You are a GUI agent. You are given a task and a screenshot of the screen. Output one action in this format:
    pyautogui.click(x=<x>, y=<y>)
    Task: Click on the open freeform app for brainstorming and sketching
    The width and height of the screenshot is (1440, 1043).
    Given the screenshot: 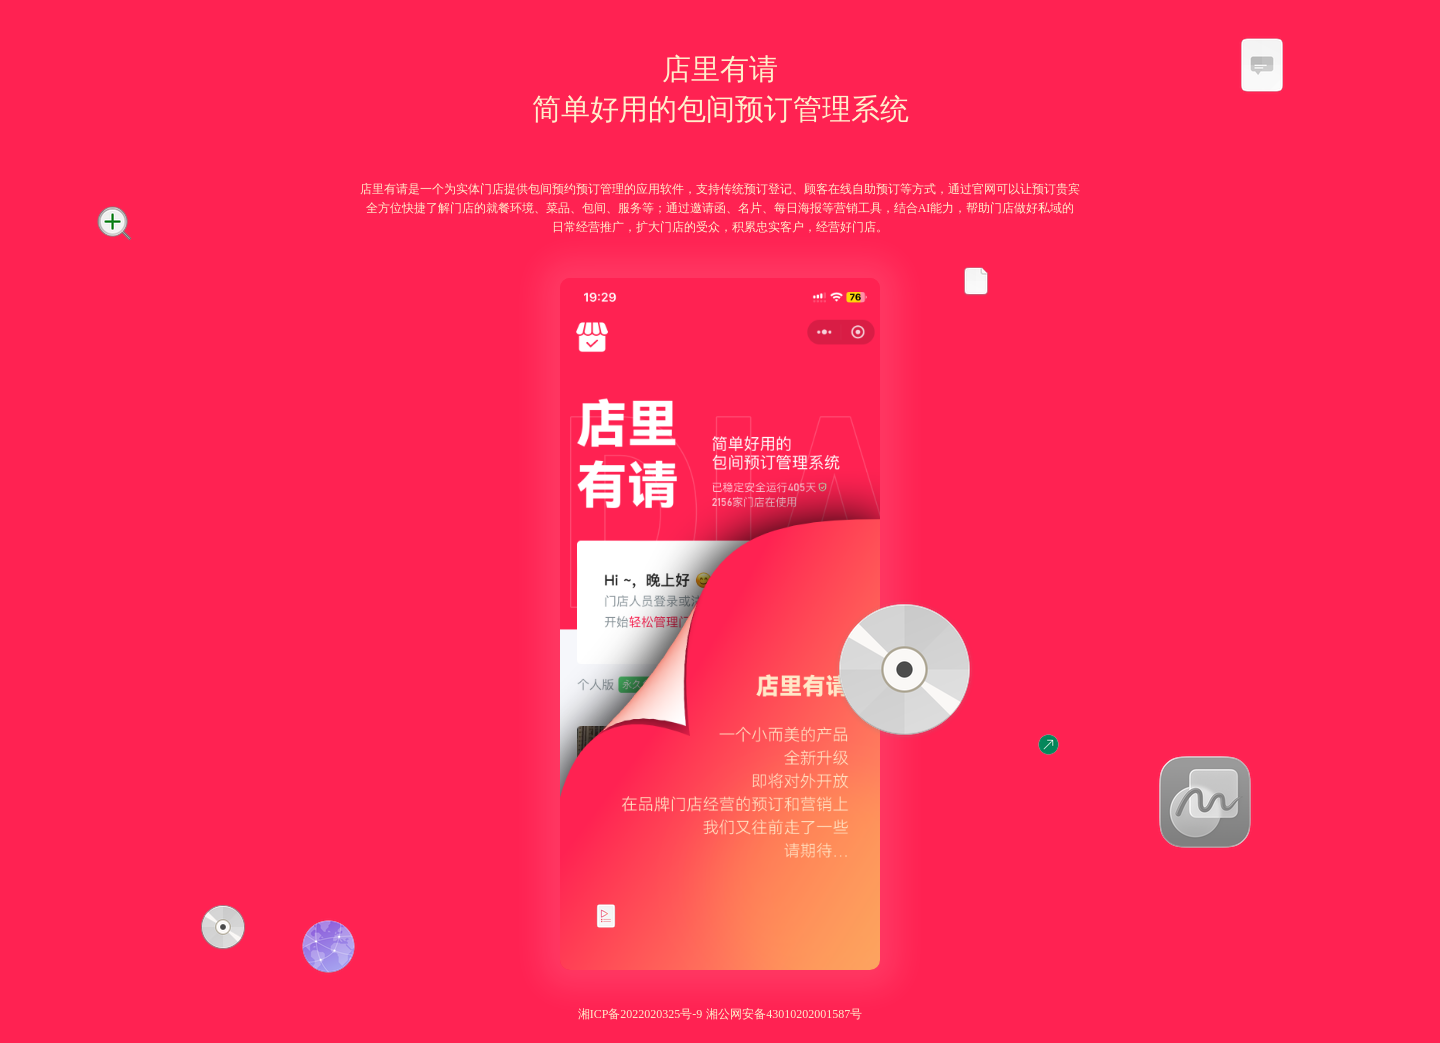 What is the action you would take?
    pyautogui.click(x=1205, y=802)
    